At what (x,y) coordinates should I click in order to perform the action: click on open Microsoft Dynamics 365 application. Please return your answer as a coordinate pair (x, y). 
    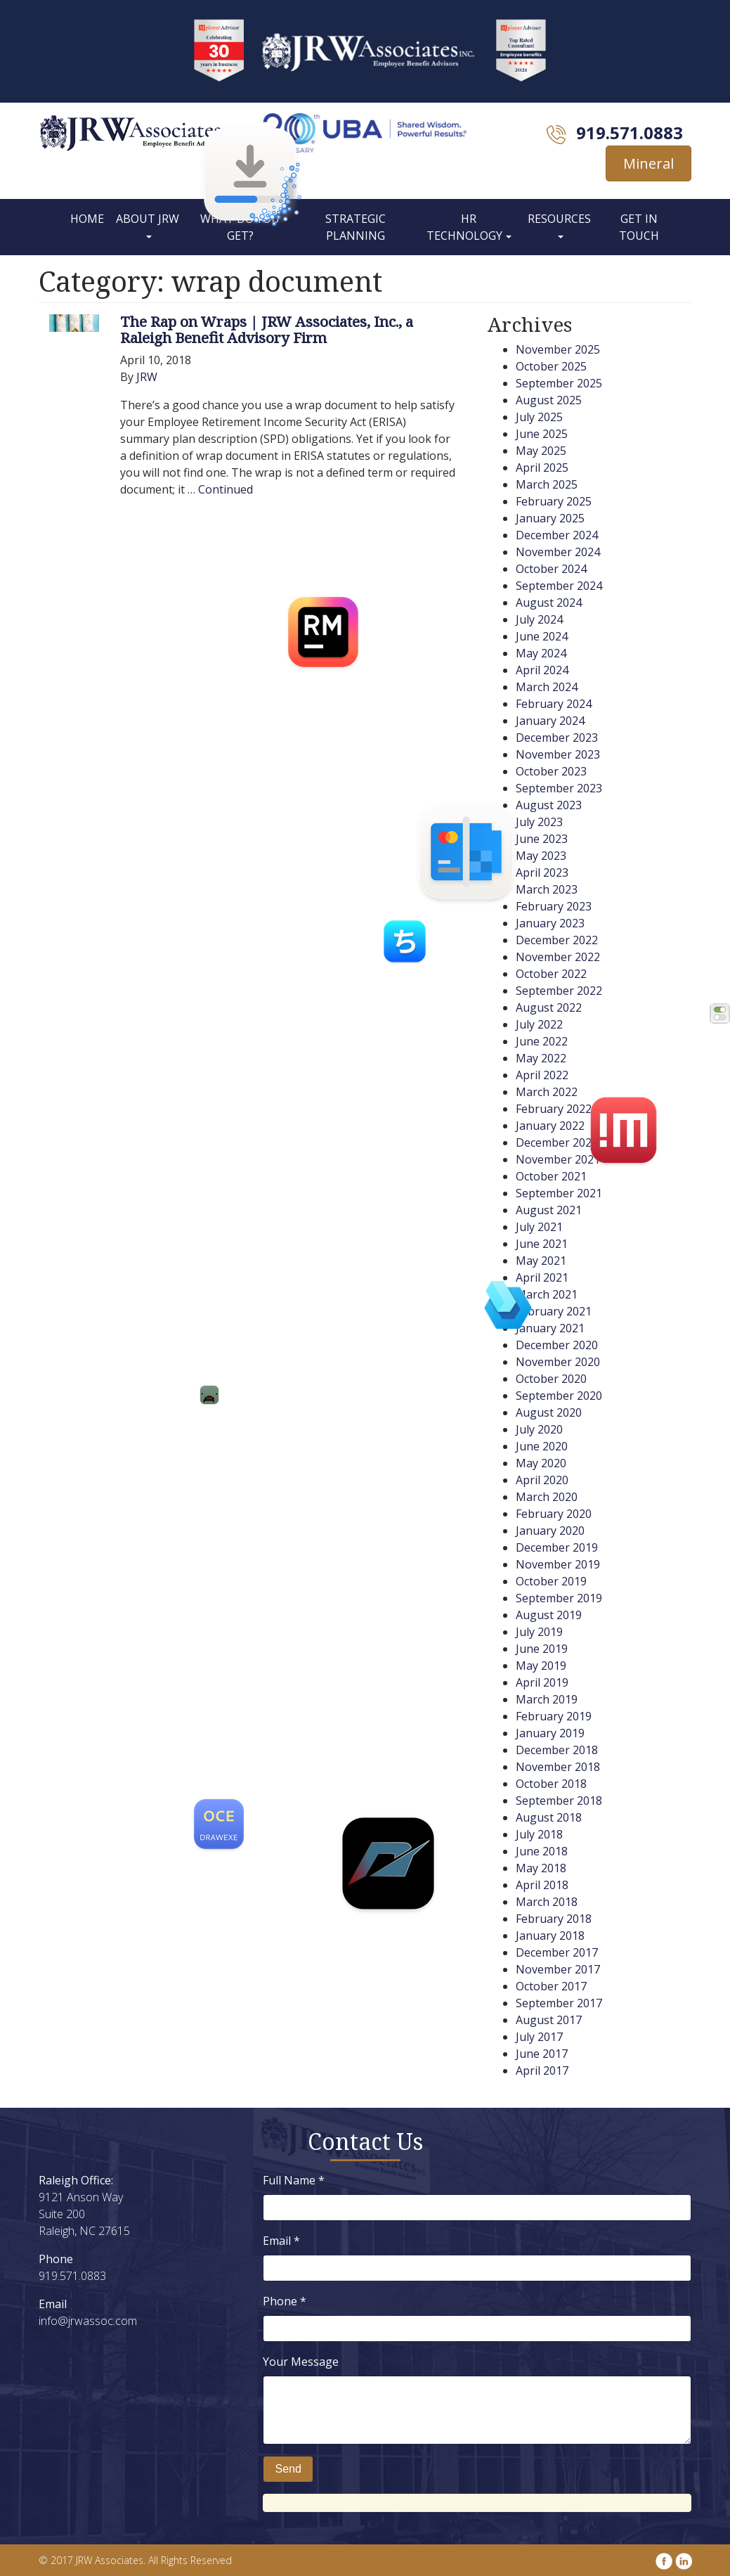
    Looking at the image, I should click on (508, 1305).